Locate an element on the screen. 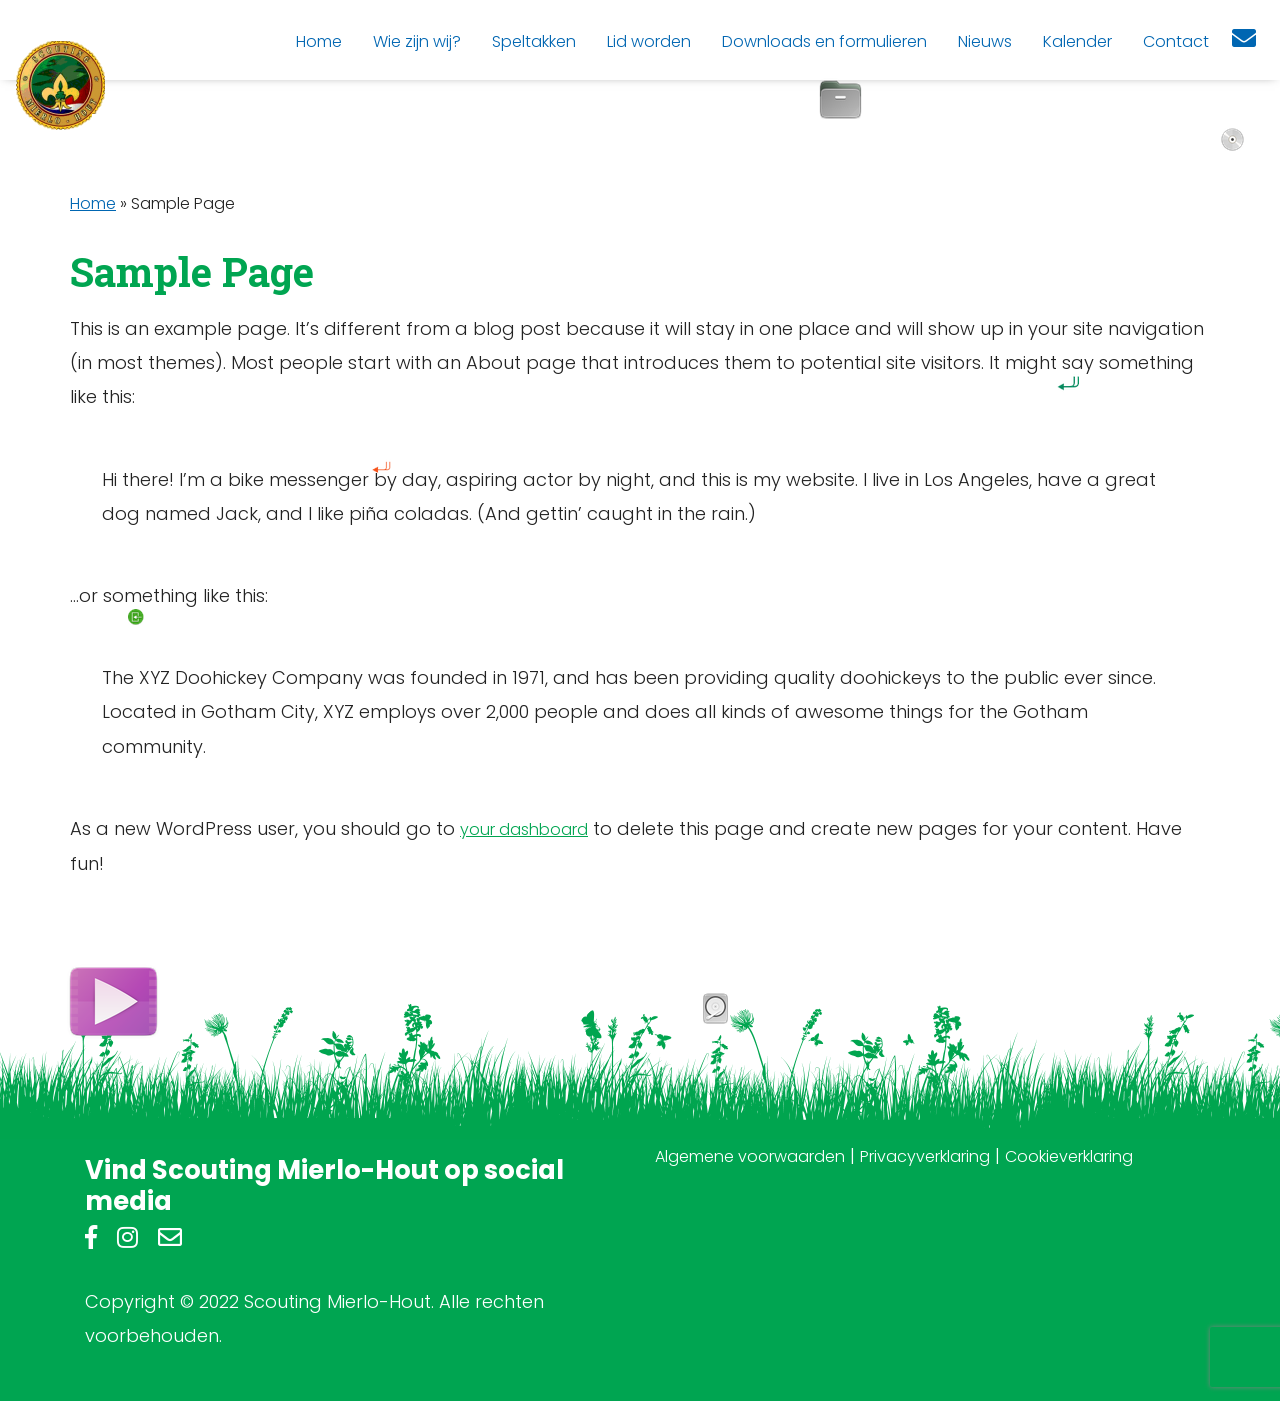 Image resolution: width=1280 pixels, height=1401 pixels. open celluloid media player is located at coordinates (113, 1001).